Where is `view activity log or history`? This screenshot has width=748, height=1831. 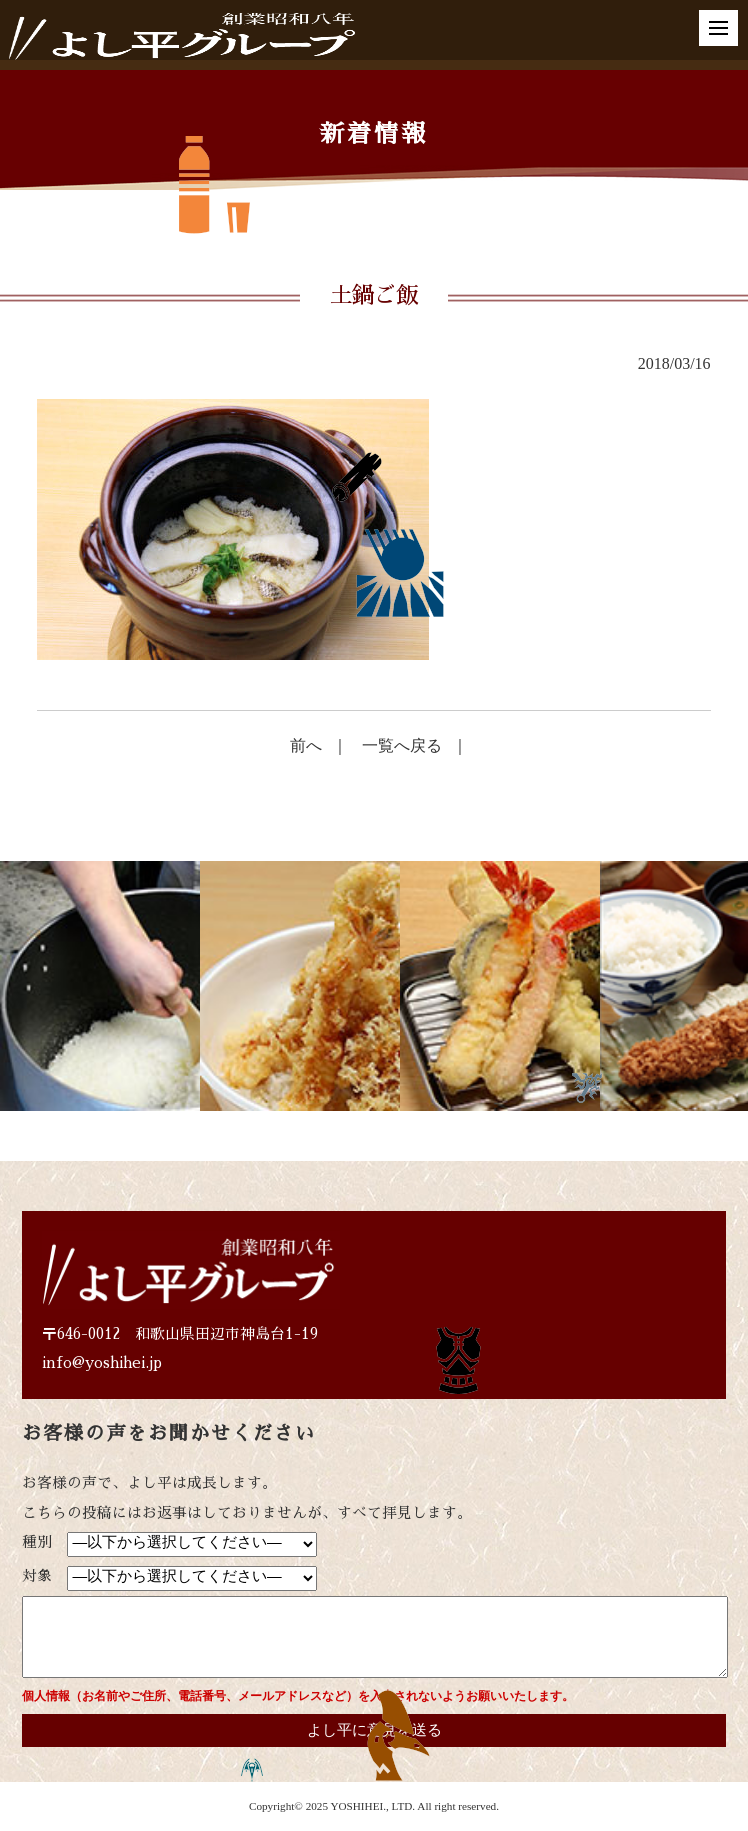 view activity log or history is located at coordinates (357, 477).